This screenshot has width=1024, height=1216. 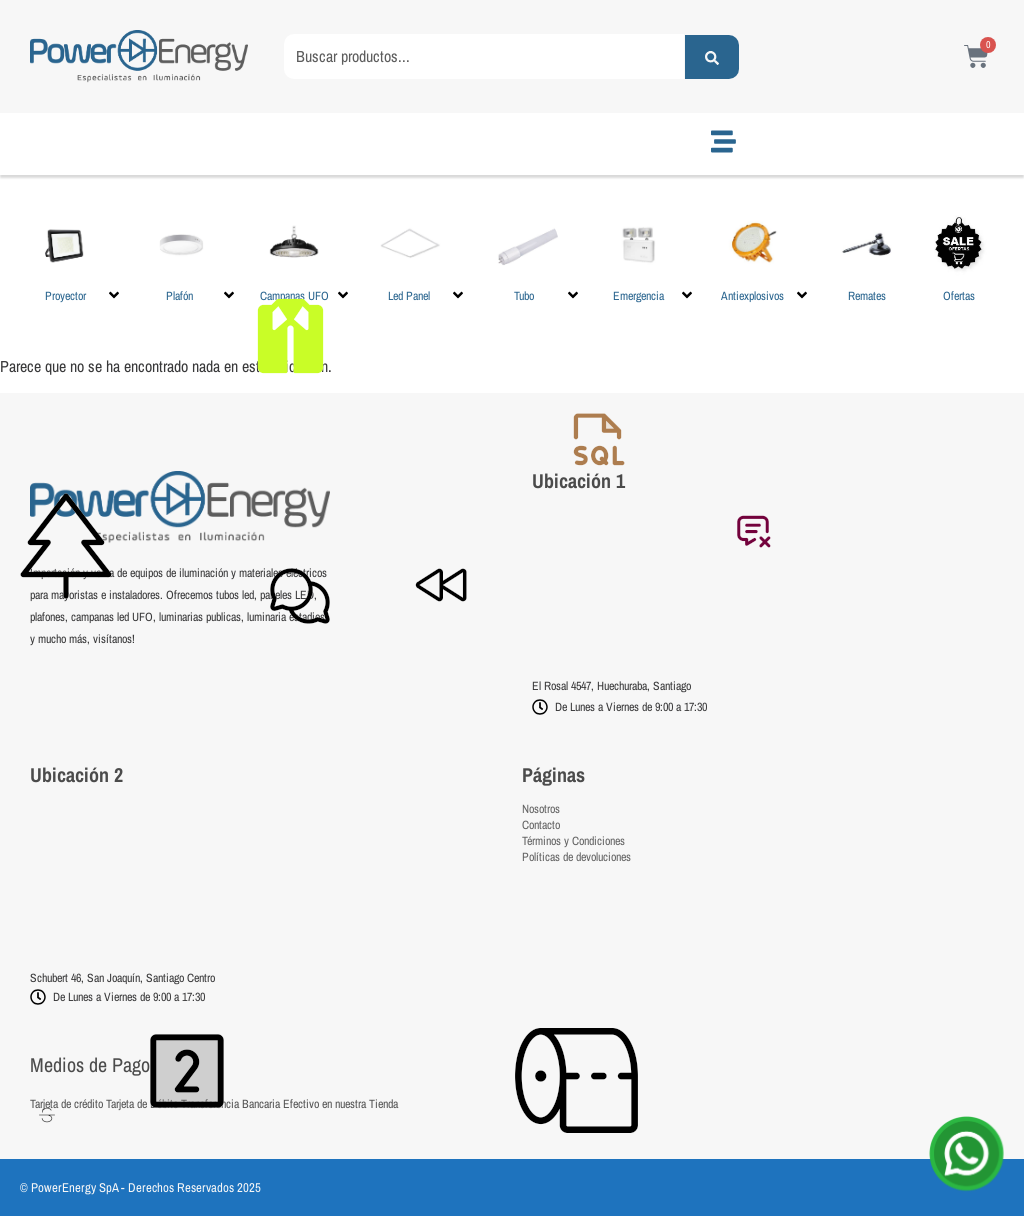 What do you see at coordinates (290, 337) in the screenshot?
I see `view clothing or apparel items` at bounding box center [290, 337].